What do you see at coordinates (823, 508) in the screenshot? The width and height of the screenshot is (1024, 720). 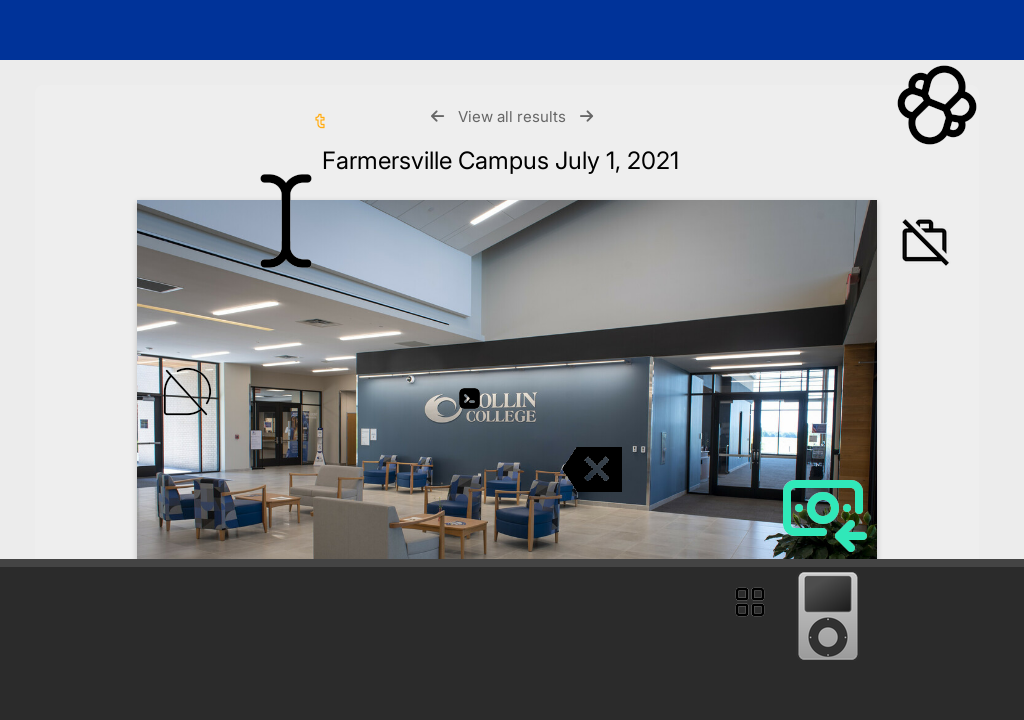 I see `request a refund or money back` at bounding box center [823, 508].